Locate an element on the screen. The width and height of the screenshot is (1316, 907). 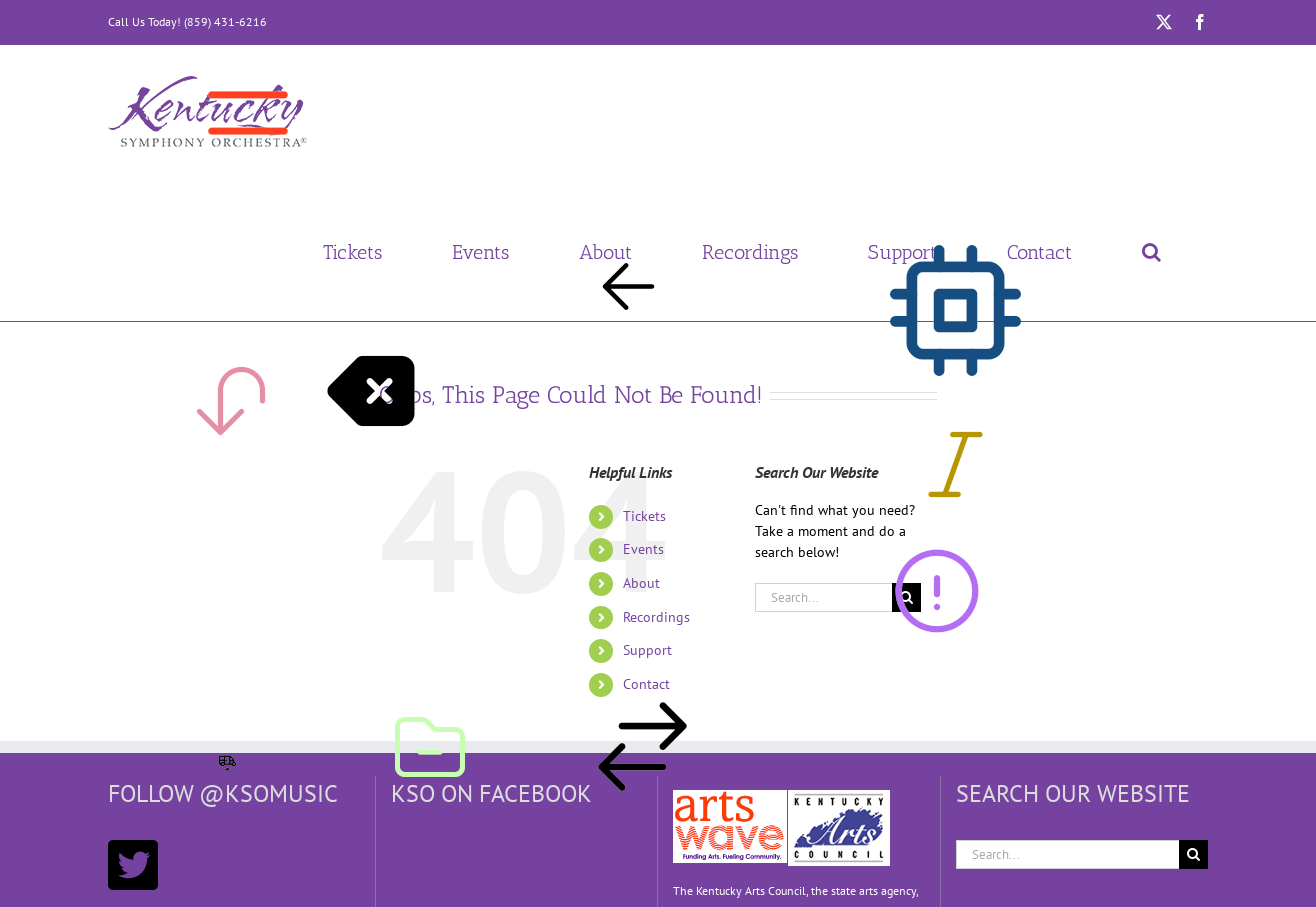
go back to the previous screen is located at coordinates (628, 286).